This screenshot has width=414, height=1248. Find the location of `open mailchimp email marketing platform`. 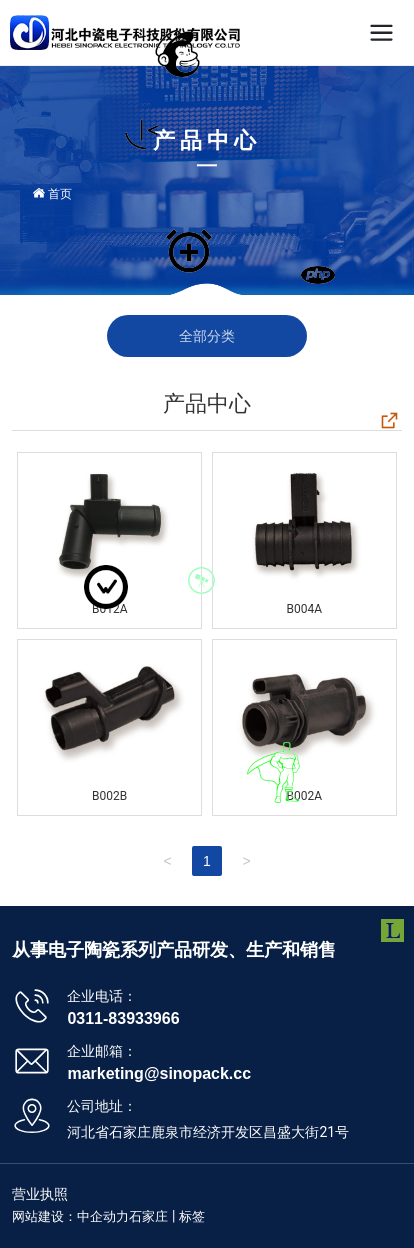

open mailchimp email marketing platform is located at coordinates (177, 53).